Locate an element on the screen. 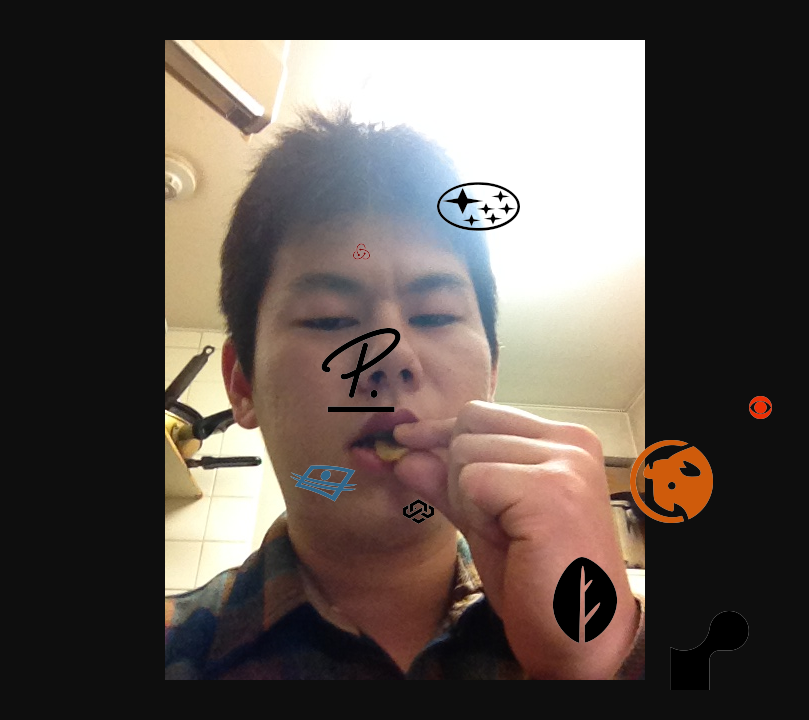  Subaru brand logo is located at coordinates (478, 206).